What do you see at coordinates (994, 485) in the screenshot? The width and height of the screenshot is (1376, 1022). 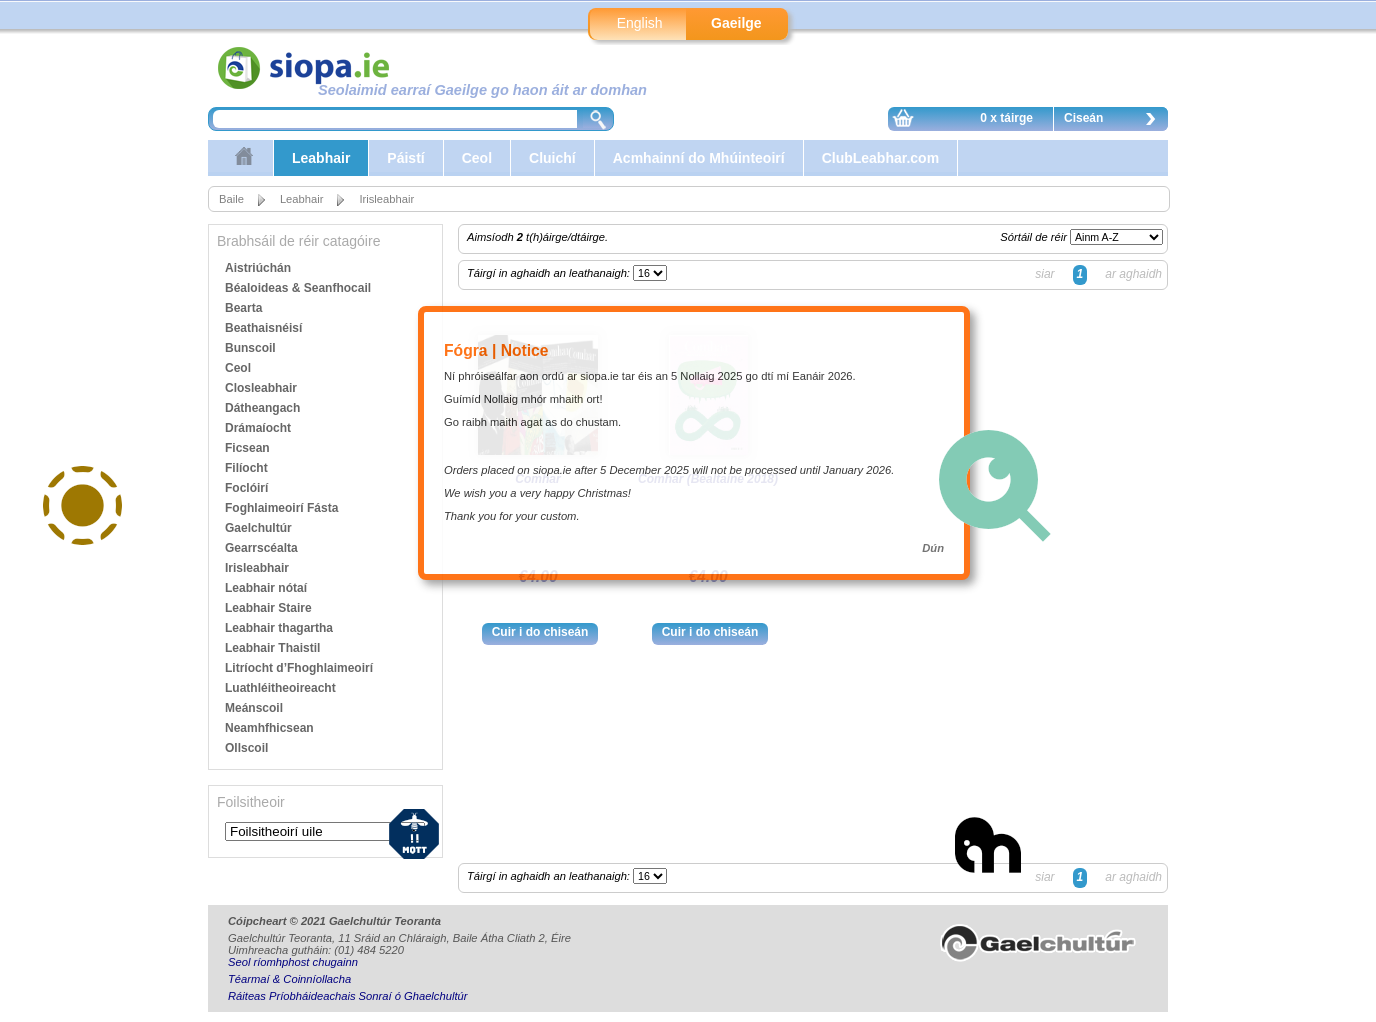 I see `search with visual recognition` at bounding box center [994, 485].